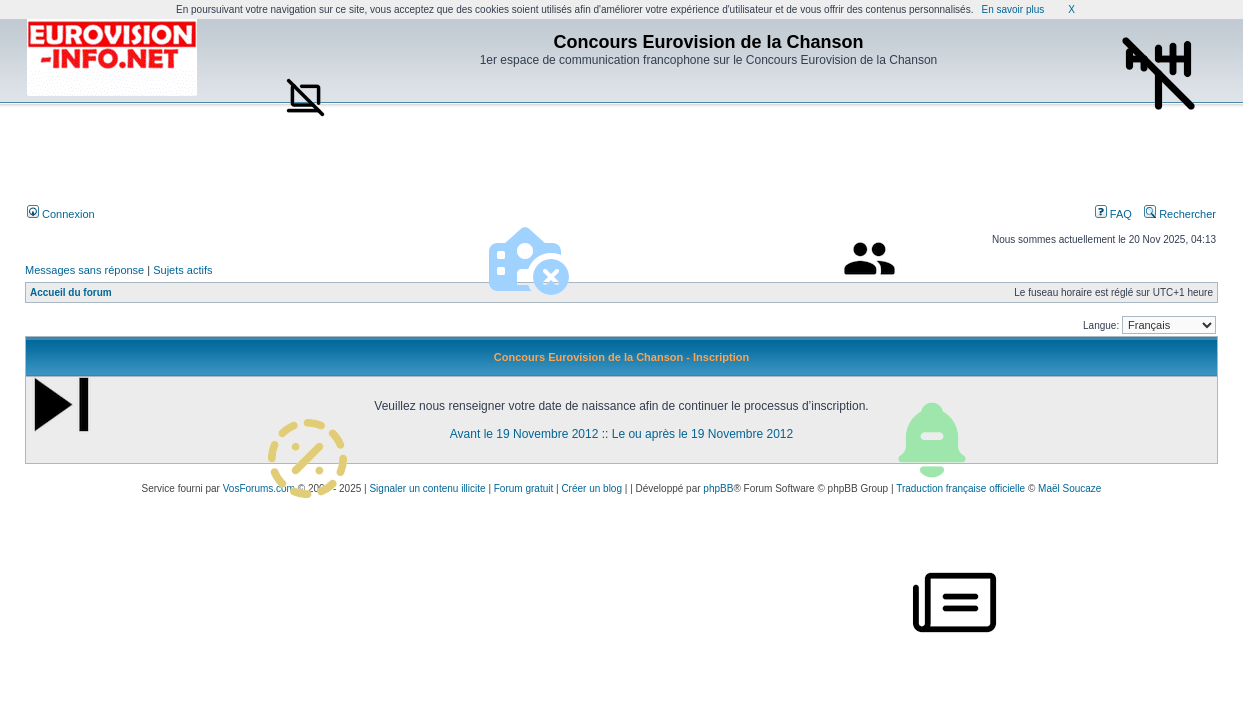 The width and height of the screenshot is (1243, 720). Describe the element at coordinates (957, 602) in the screenshot. I see `view news articles or updates` at that location.